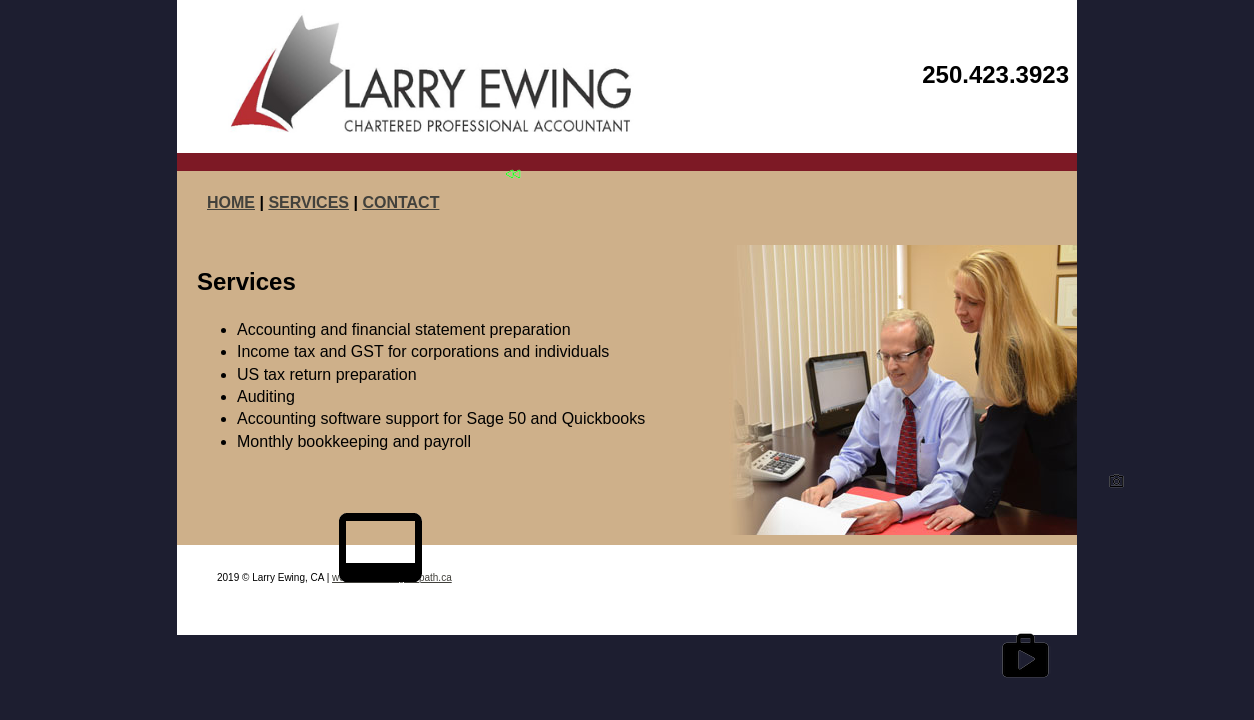 This screenshot has width=1254, height=720. I want to click on rewind or skip to previous track, so click(513, 173).